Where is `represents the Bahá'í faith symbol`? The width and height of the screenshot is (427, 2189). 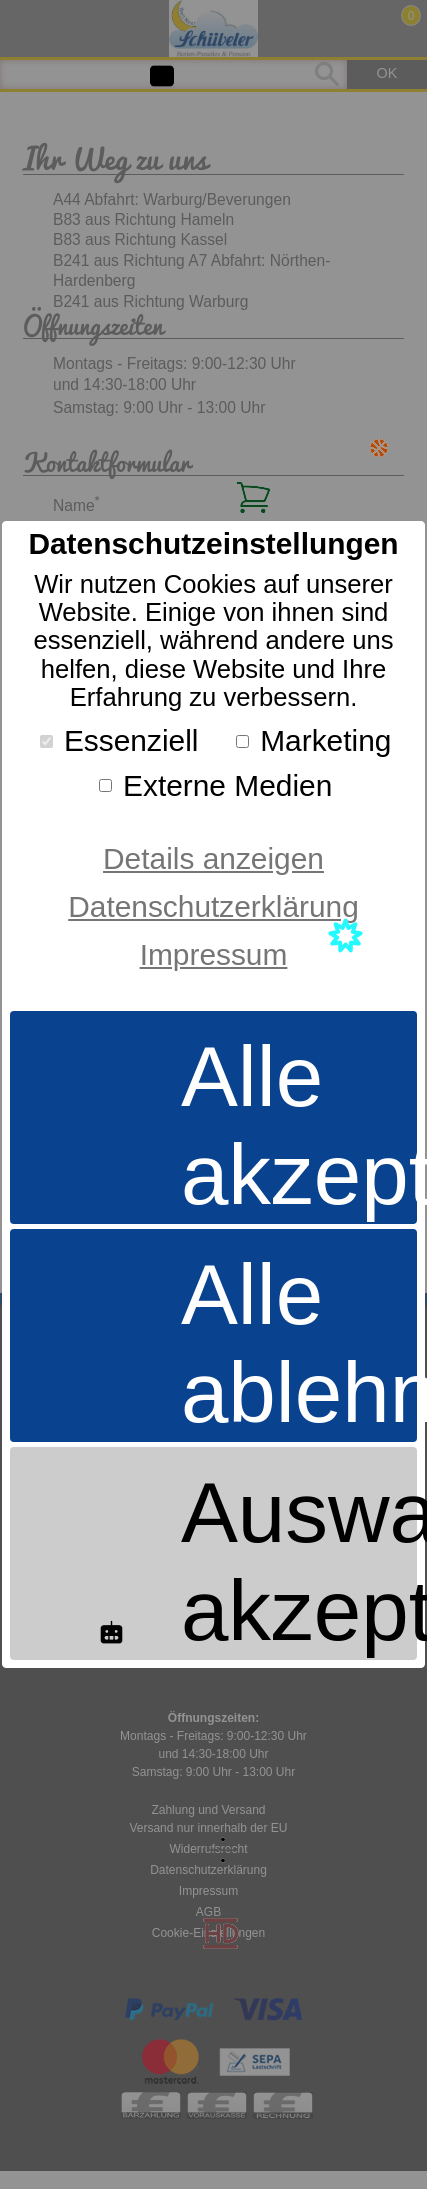 represents the Bahá'í faith symbol is located at coordinates (345, 935).